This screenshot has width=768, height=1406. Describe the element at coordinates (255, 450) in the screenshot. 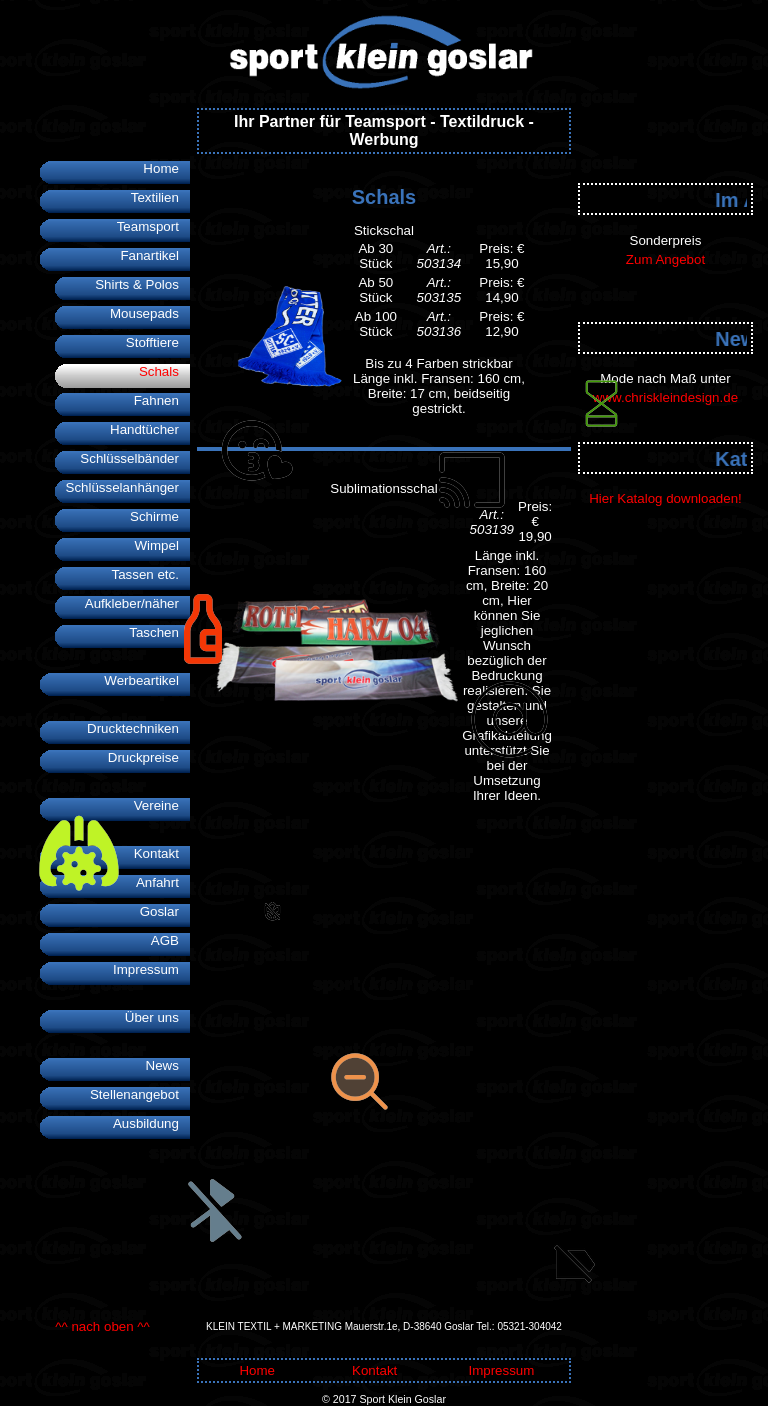

I see `add a kiss or love reaction to a message` at that location.